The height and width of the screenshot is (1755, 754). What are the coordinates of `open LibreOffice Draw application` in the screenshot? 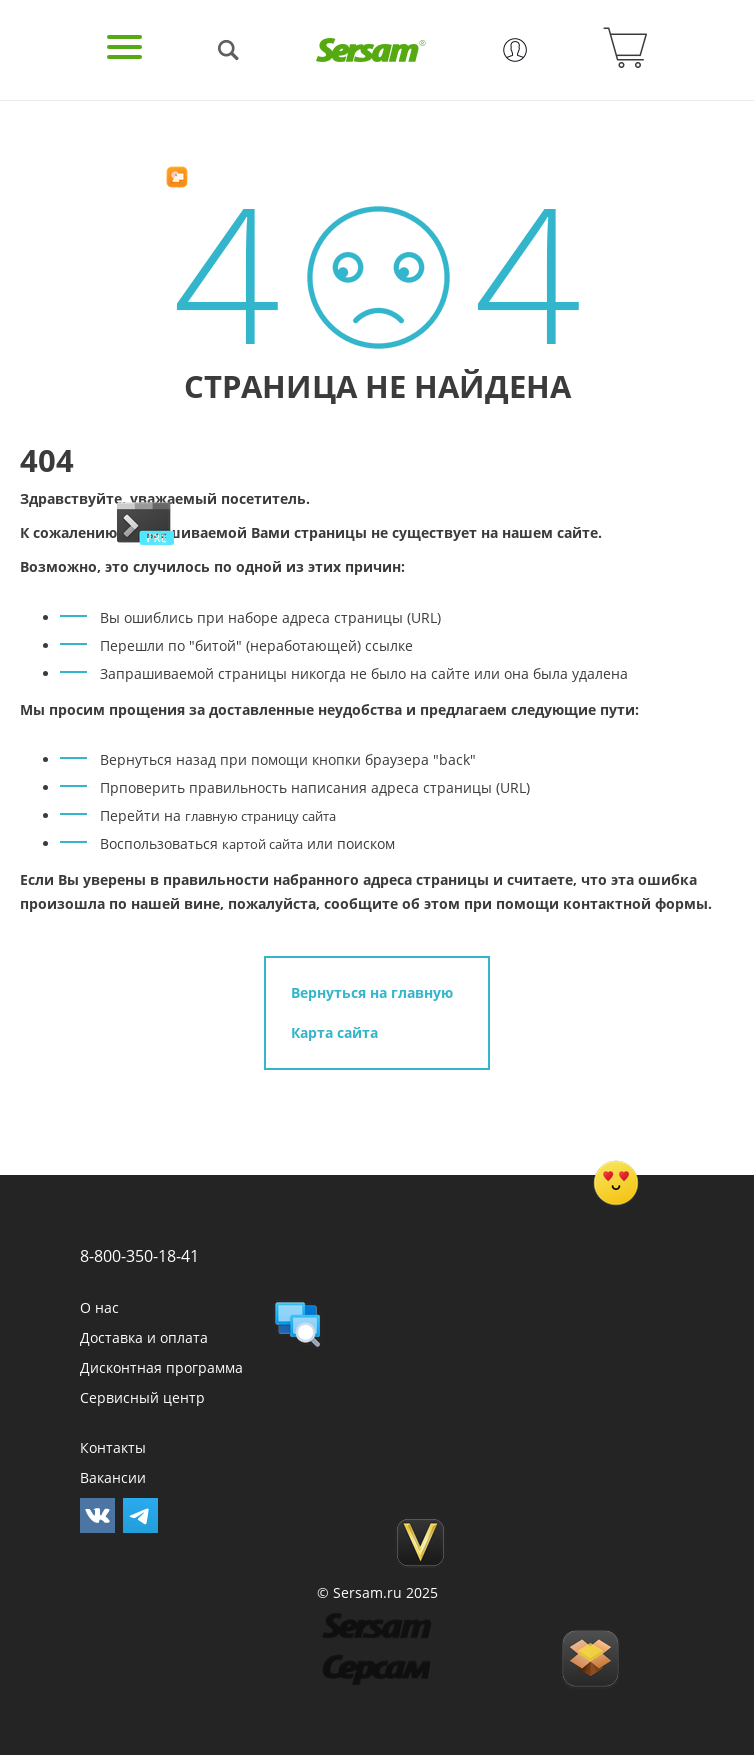 It's located at (177, 177).